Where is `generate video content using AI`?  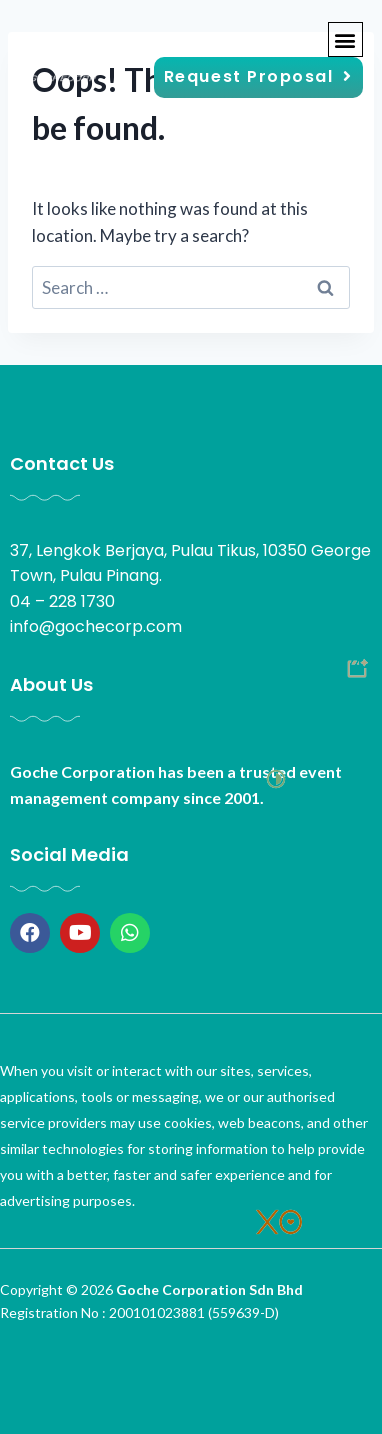
generate video content using AI is located at coordinates (357, 669).